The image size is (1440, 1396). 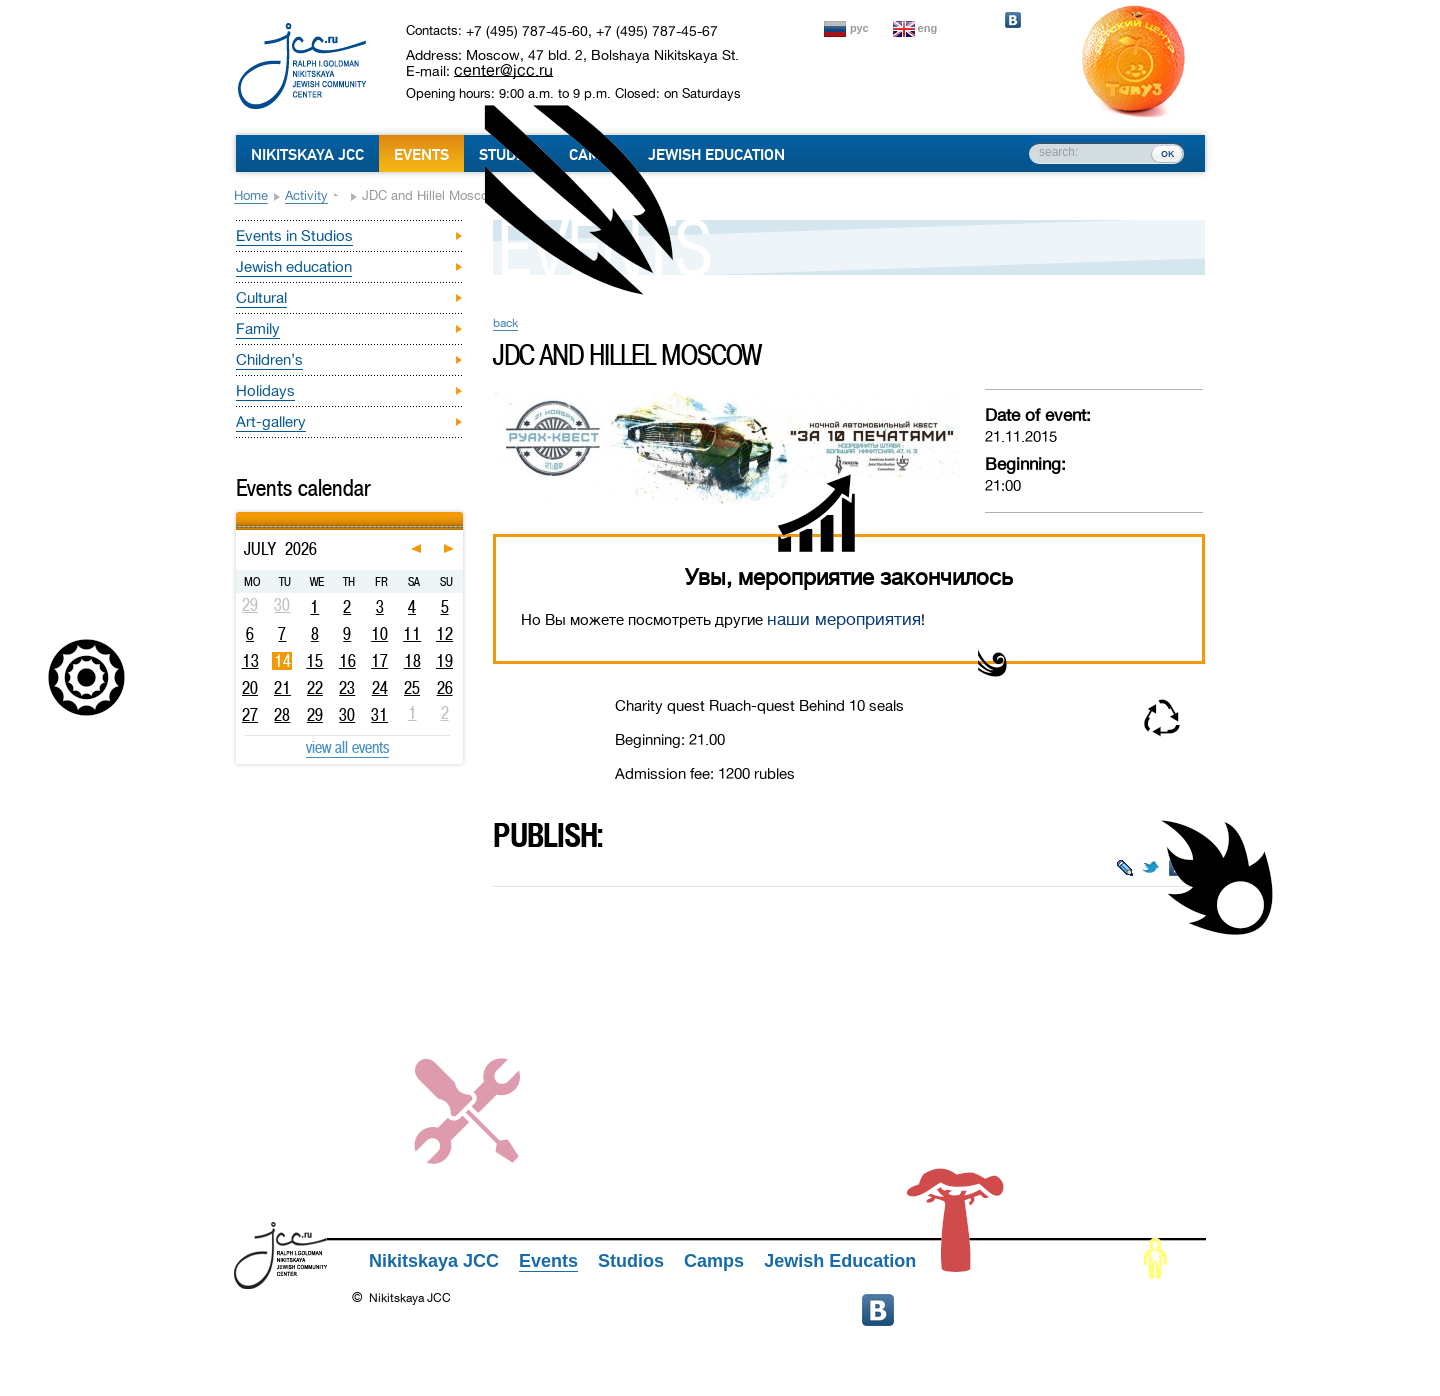 What do you see at coordinates (86, 677) in the screenshot?
I see `settings or configuration gear icon` at bounding box center [86, 677].